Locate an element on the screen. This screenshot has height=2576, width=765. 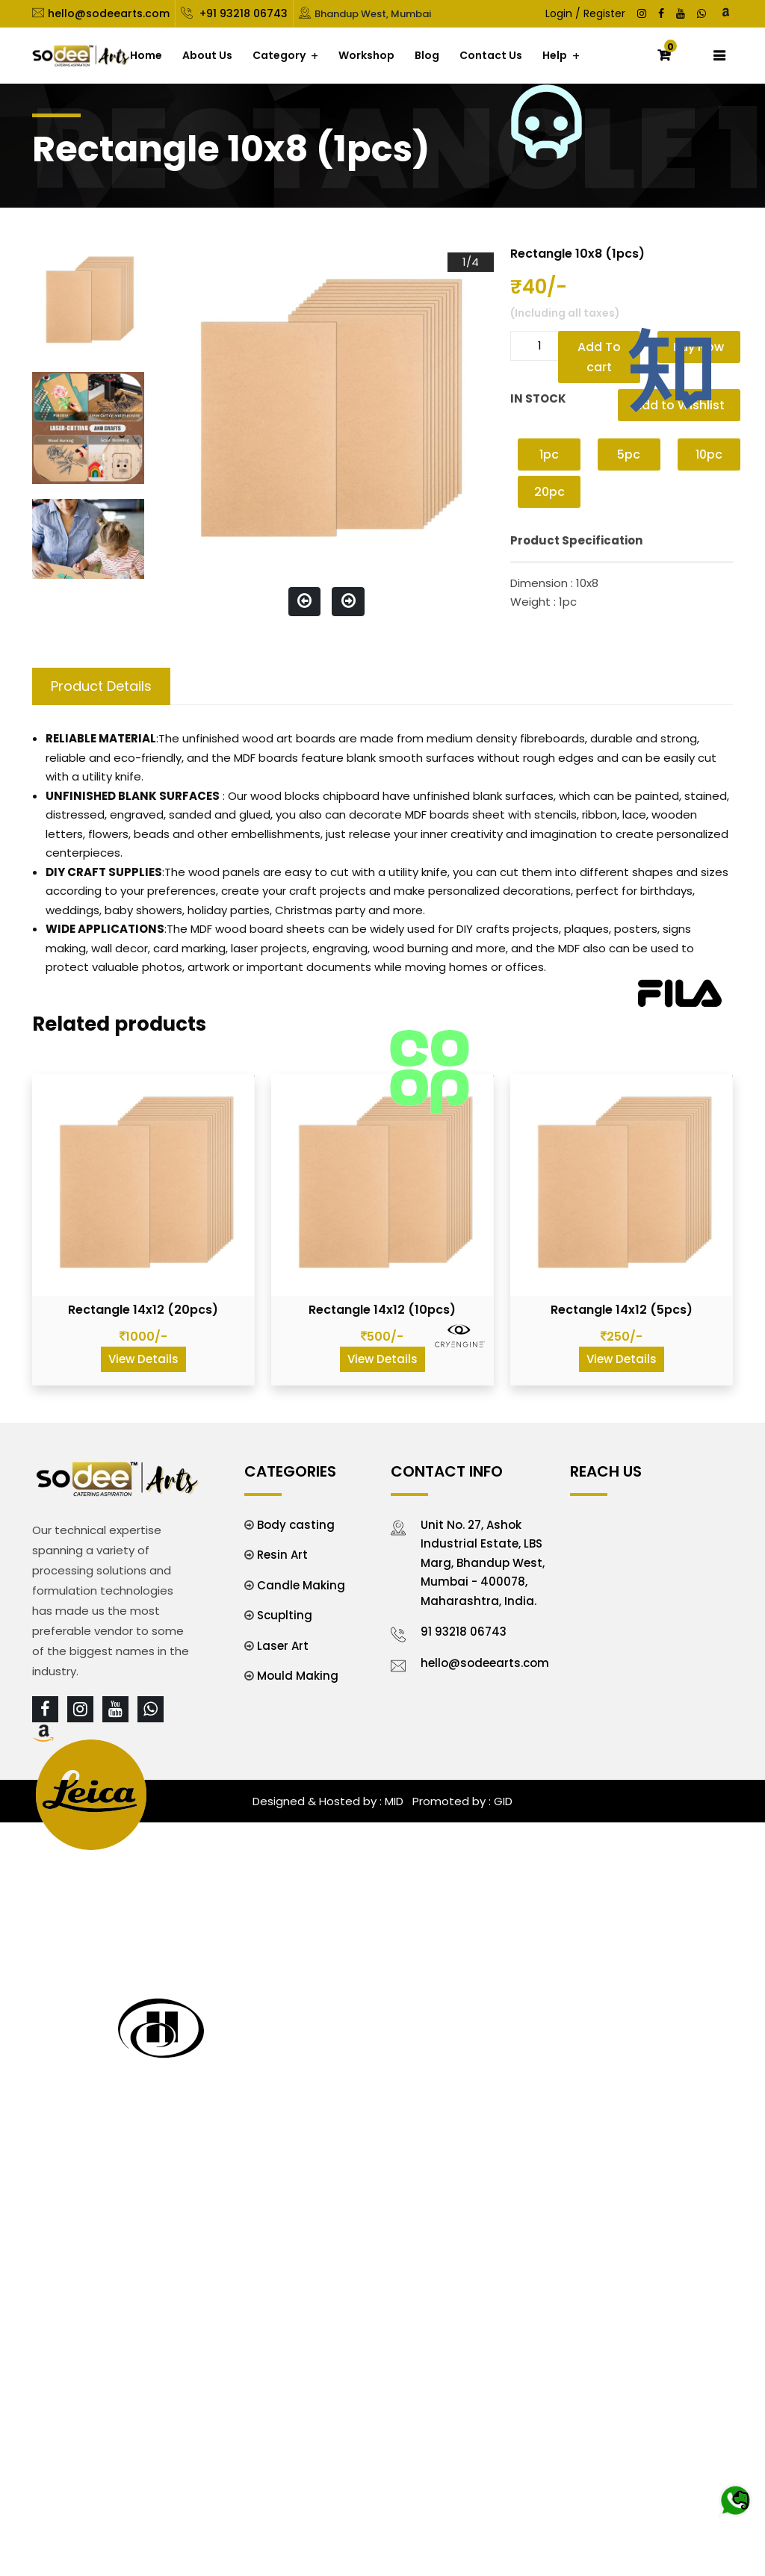
Fila brand logo is located at coordinates (680, 993).